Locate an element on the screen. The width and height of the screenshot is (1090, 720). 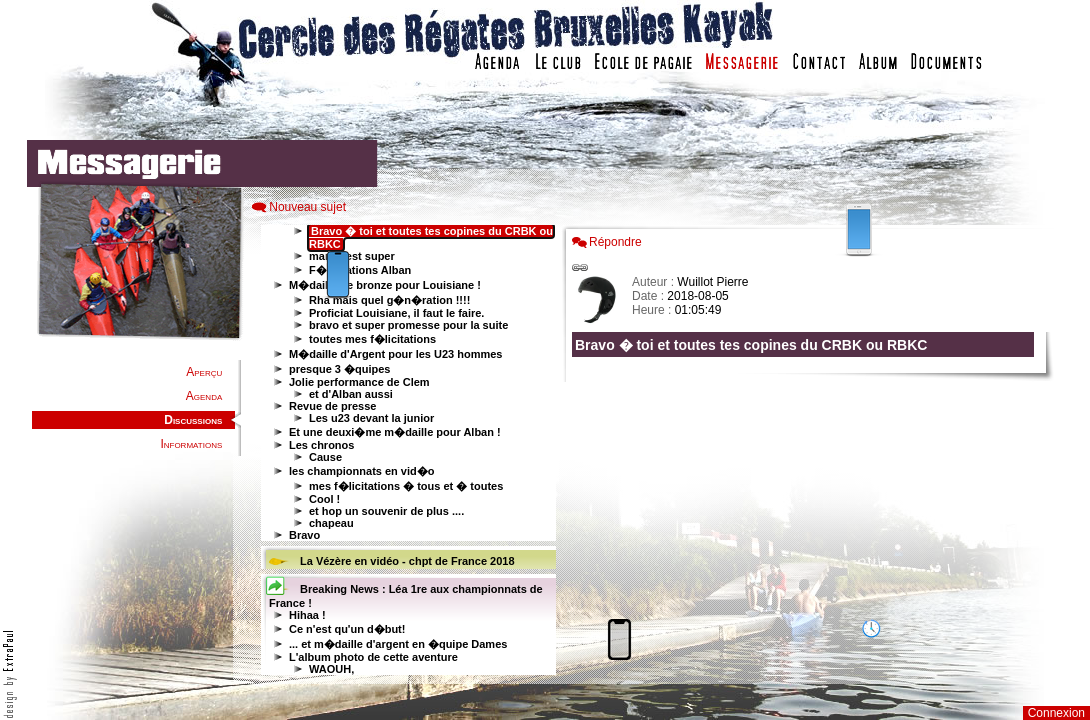
iPhone 14 Pro device icon is located at coordinates (338, 275).